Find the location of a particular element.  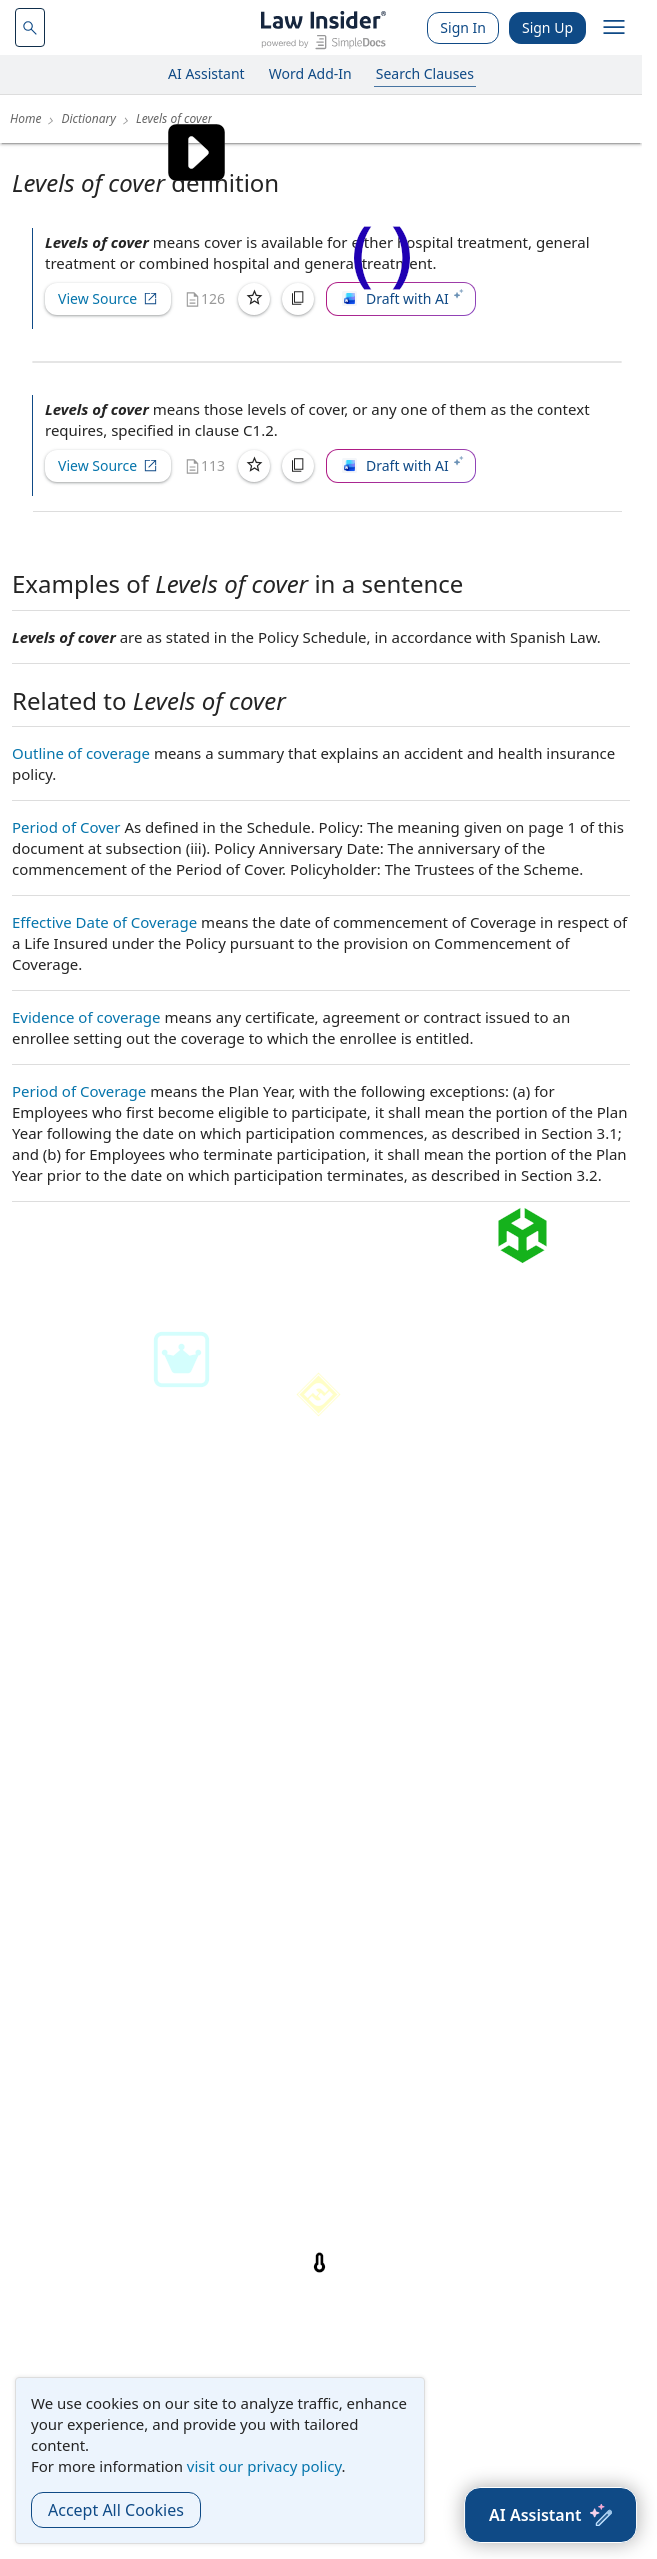

fantasy flight games logo is located at coordinates (318, 1394).